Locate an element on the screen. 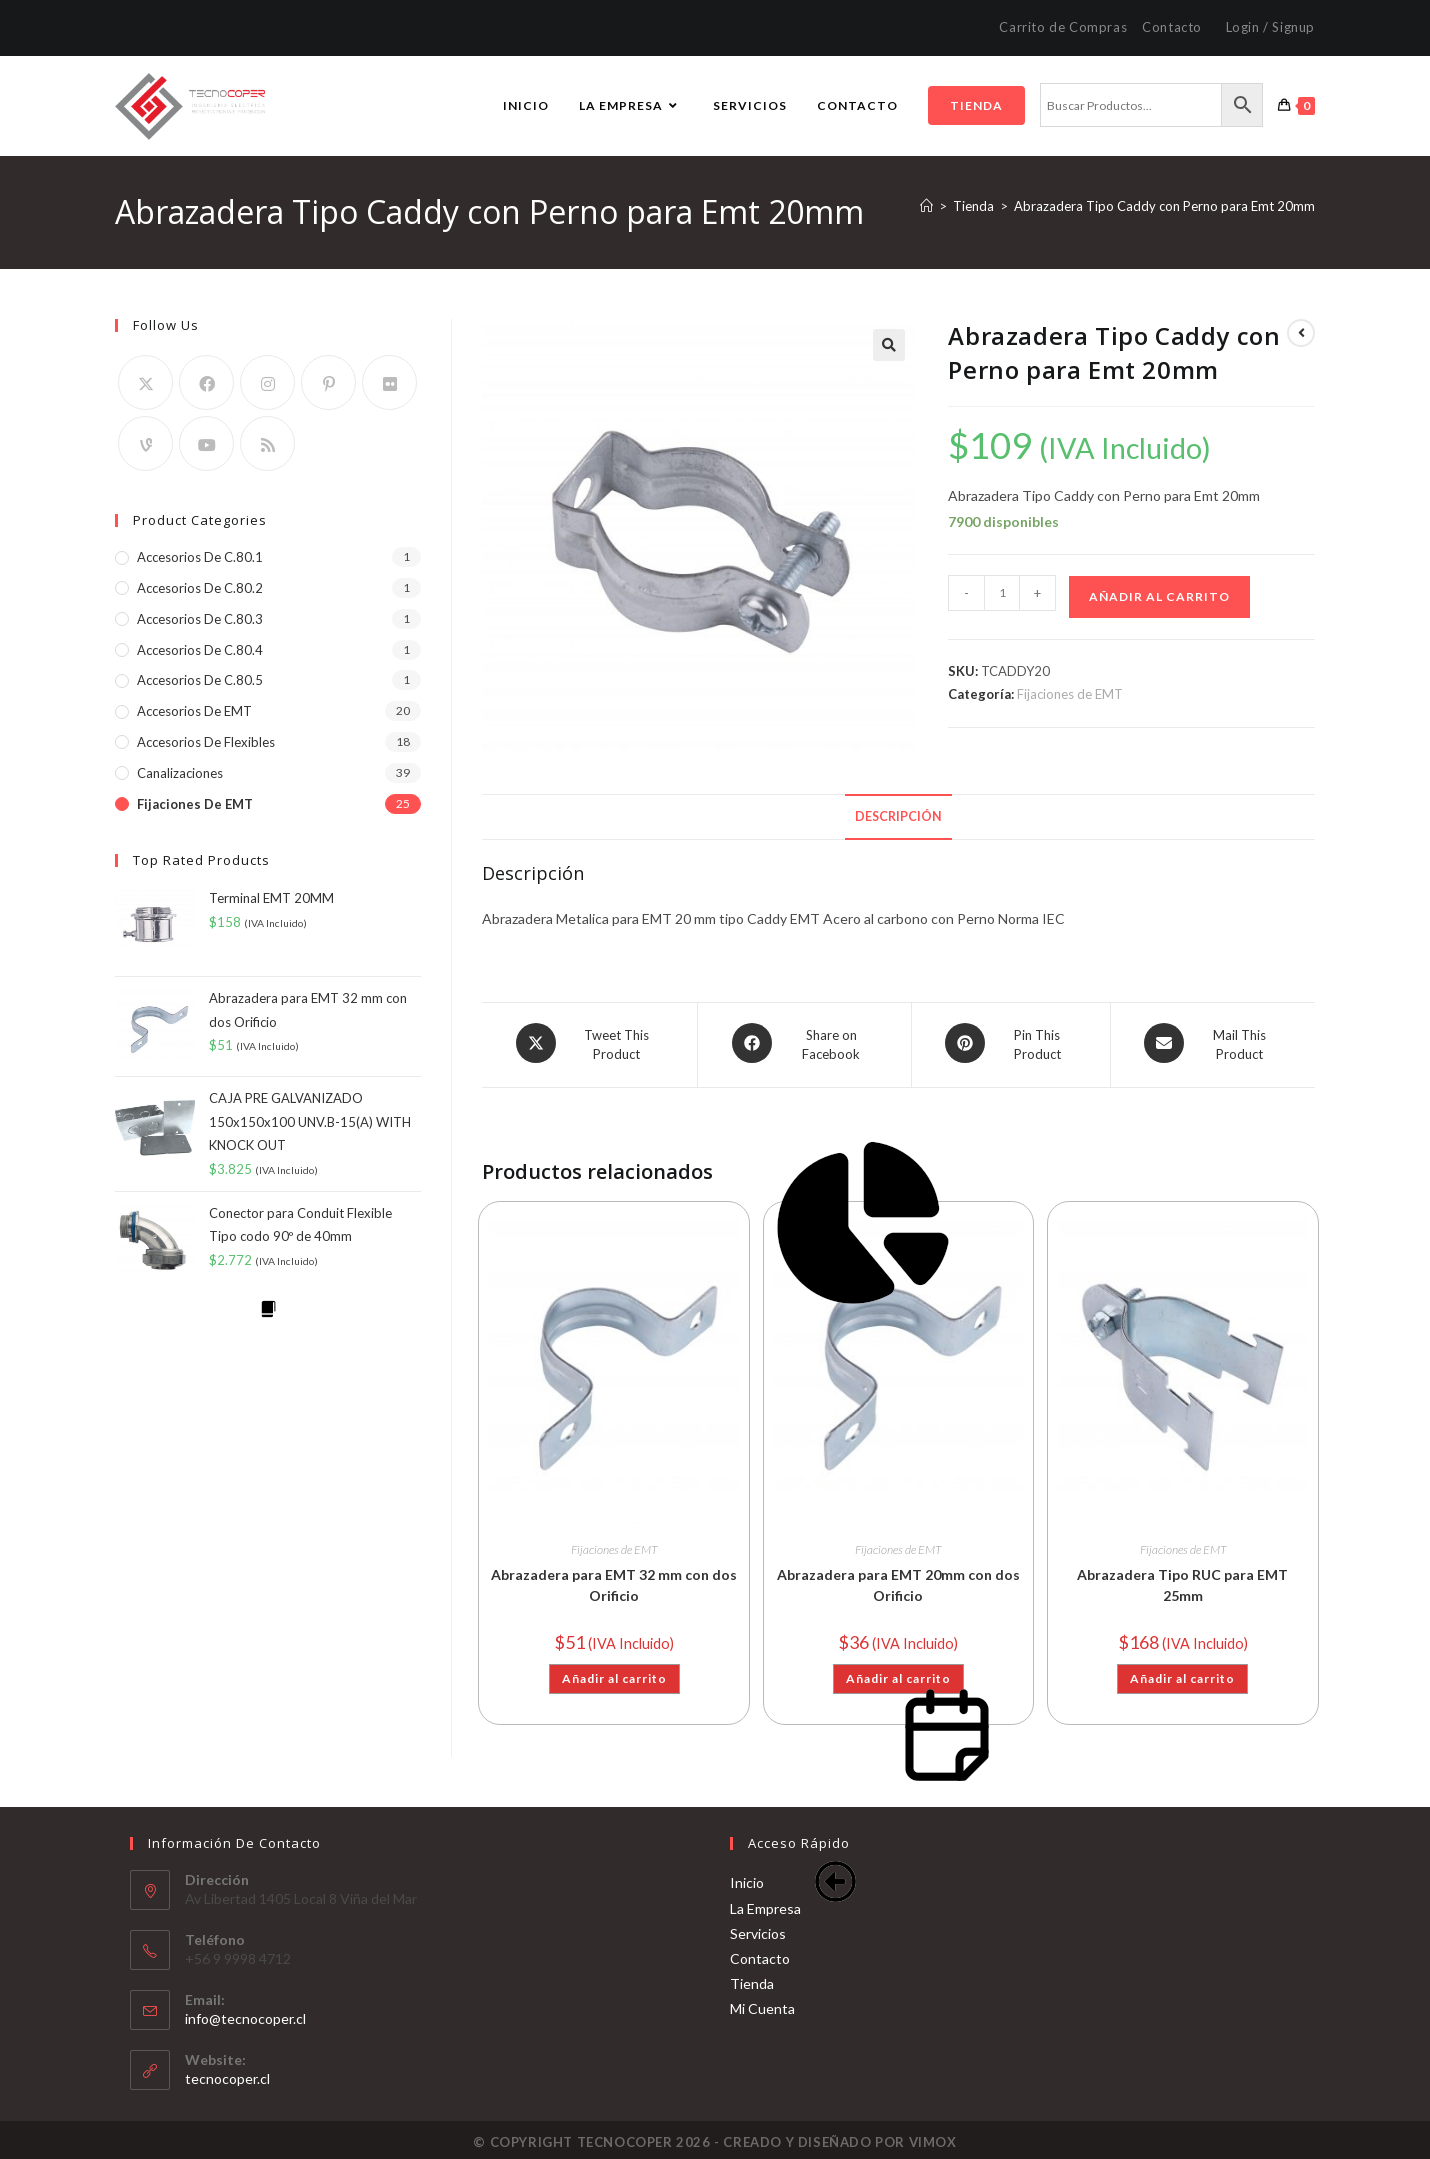  go back to the previous screen is located at coordinates (835, 1881).